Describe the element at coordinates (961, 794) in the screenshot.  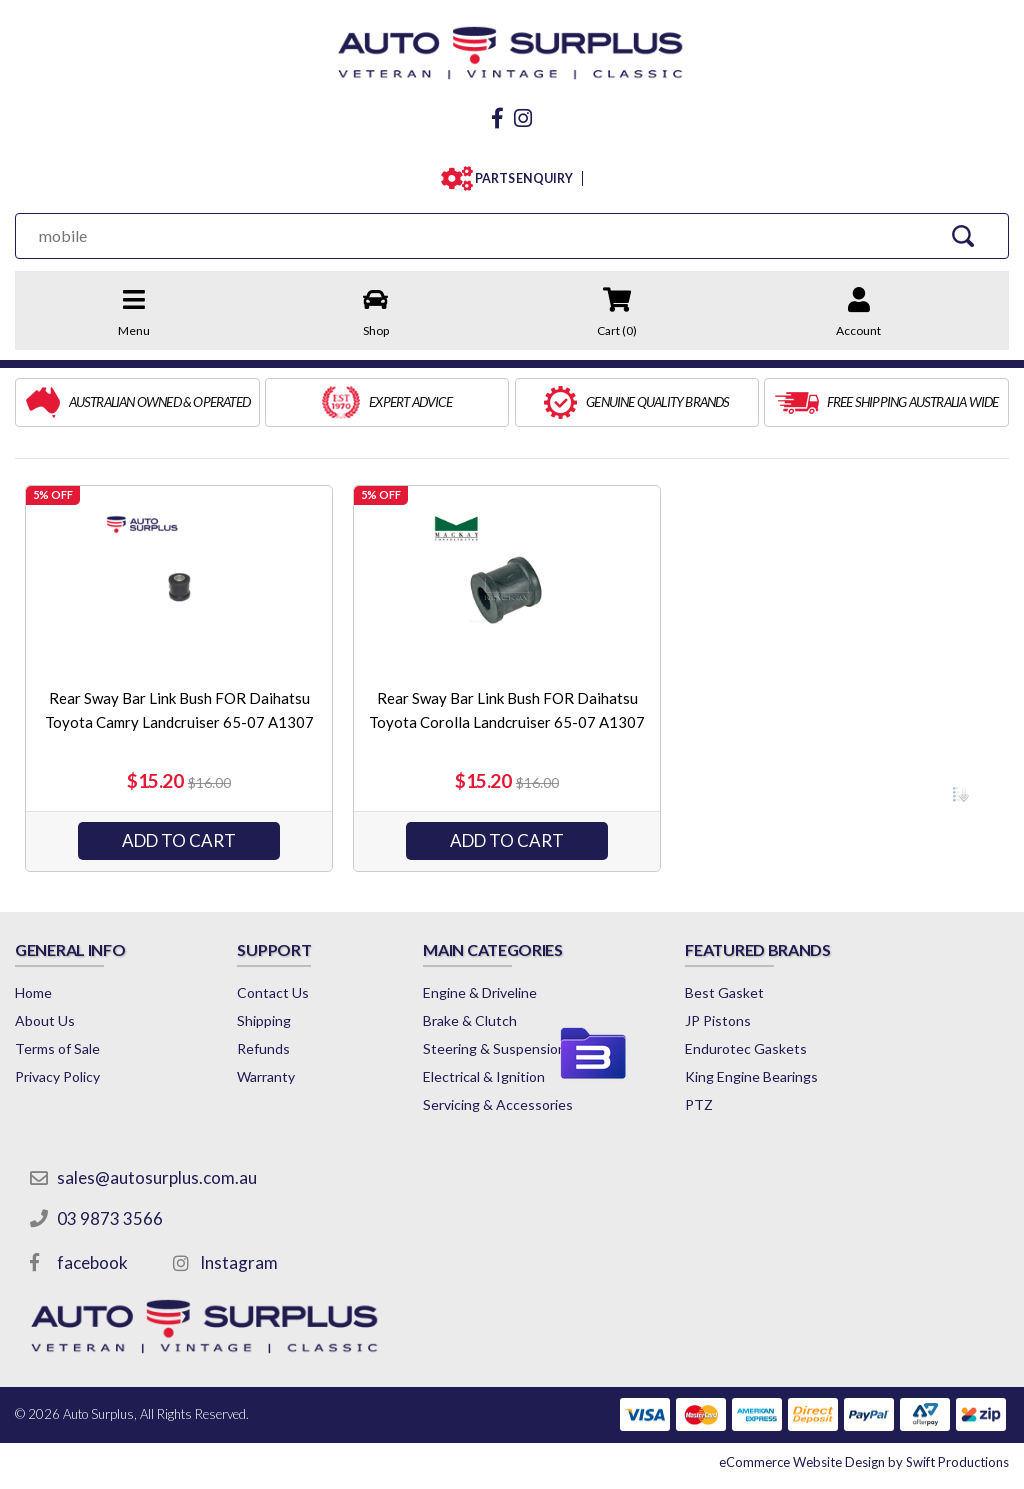
I see `sort items in ascending order` at that location.